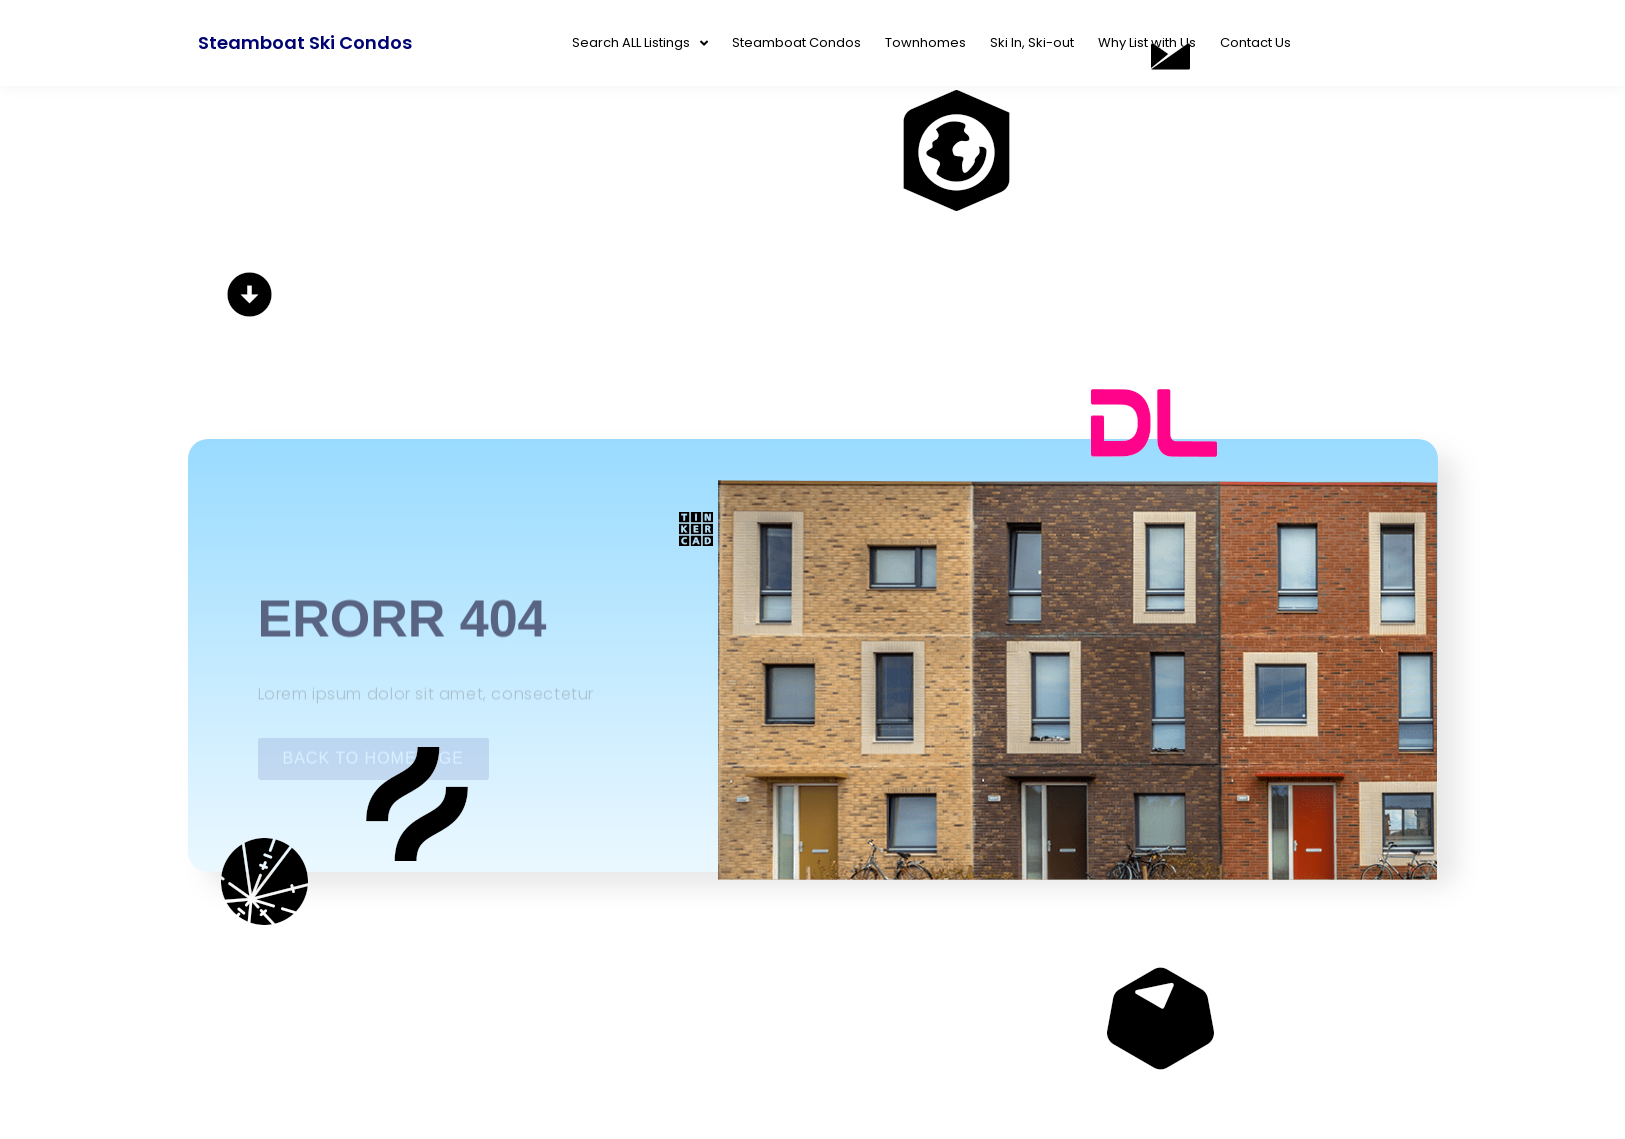  What do you see at coordinates (1160, 1018) in the screenshot?
I see `open RunKit node.js playground` at bounding box center [1160, 1018].